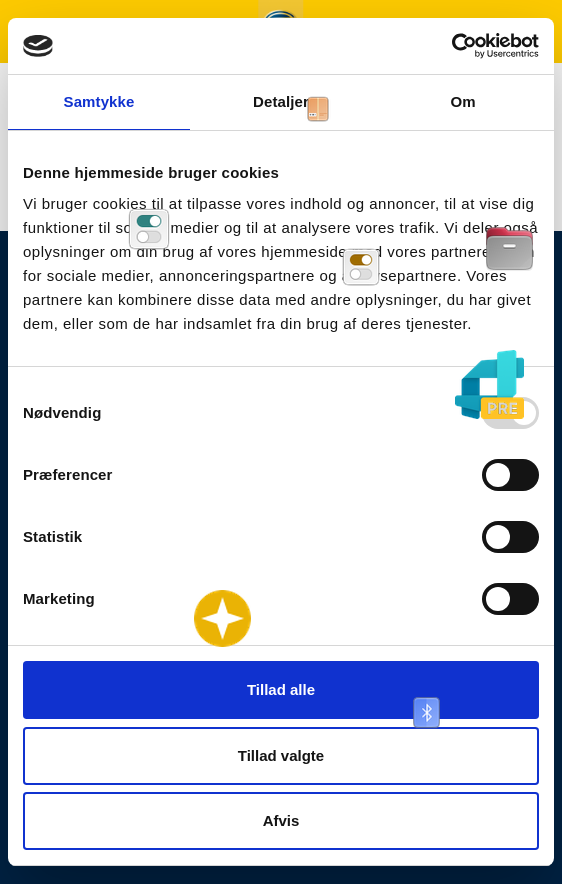 This screenshot has width=562, height=884. Describe the element at coordinates (318, 109) in the screenshot. I see `a debian package file ready for installation` at that location.